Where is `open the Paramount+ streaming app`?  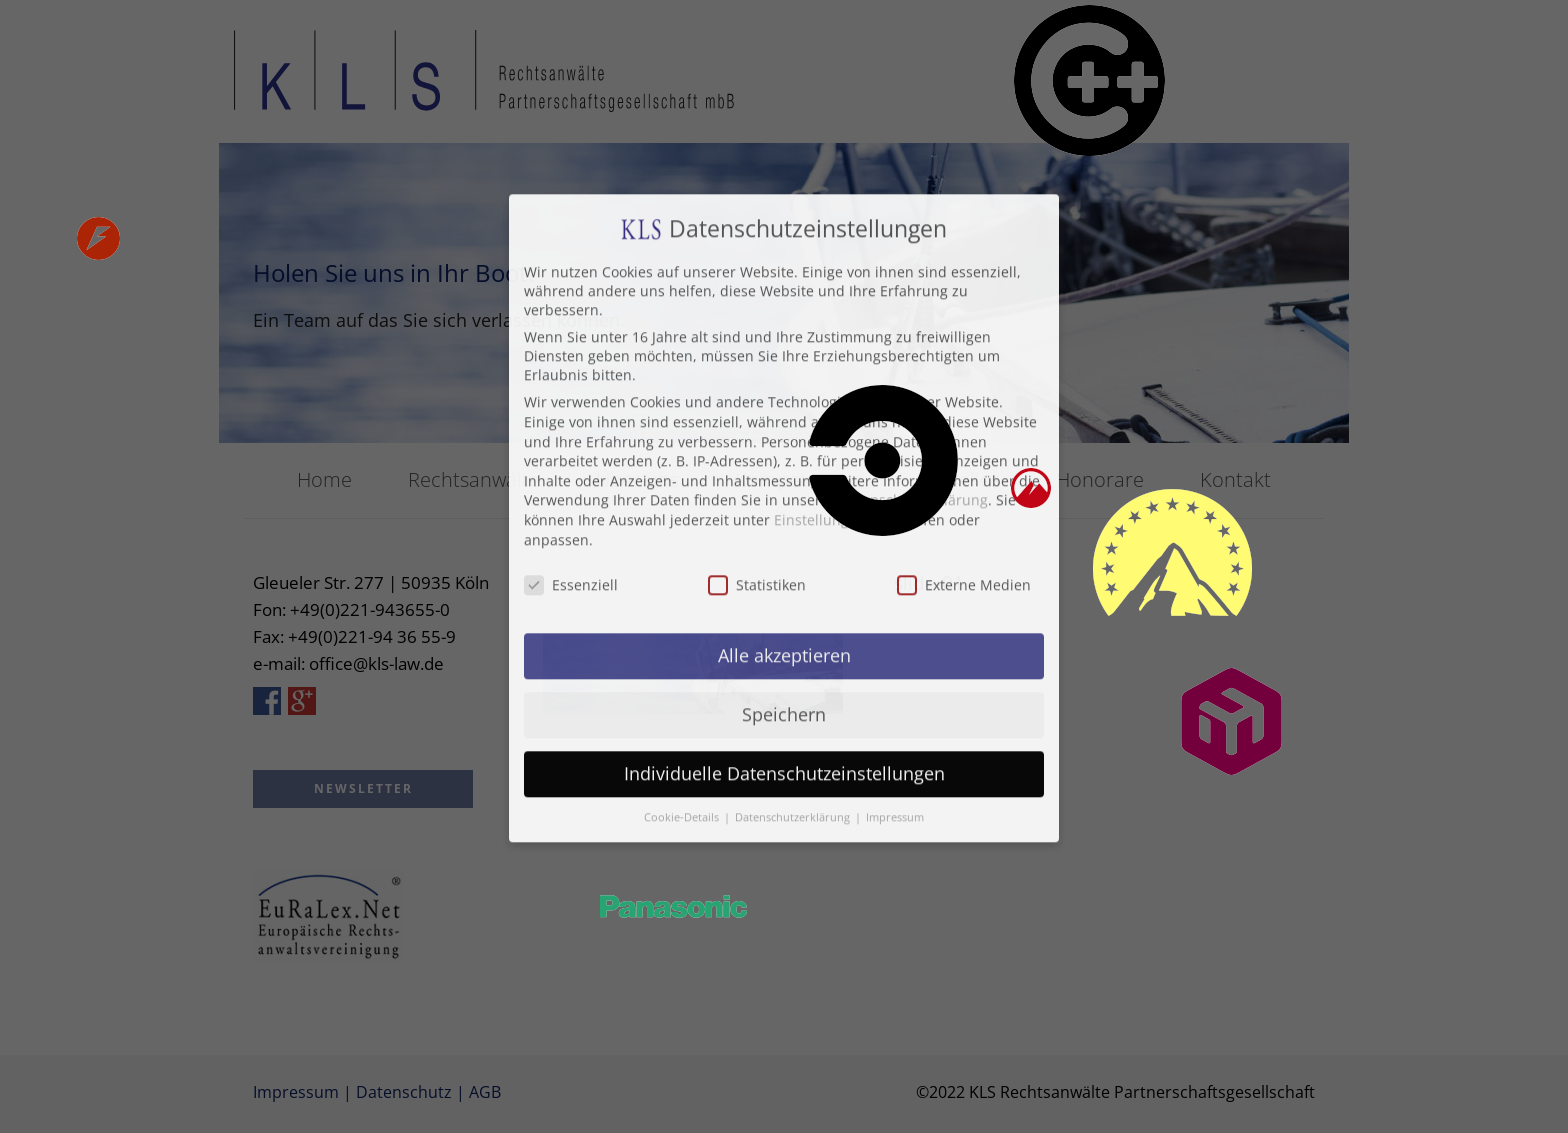
open the Paramount+ streaming app is located at coordinates (1172, 552).